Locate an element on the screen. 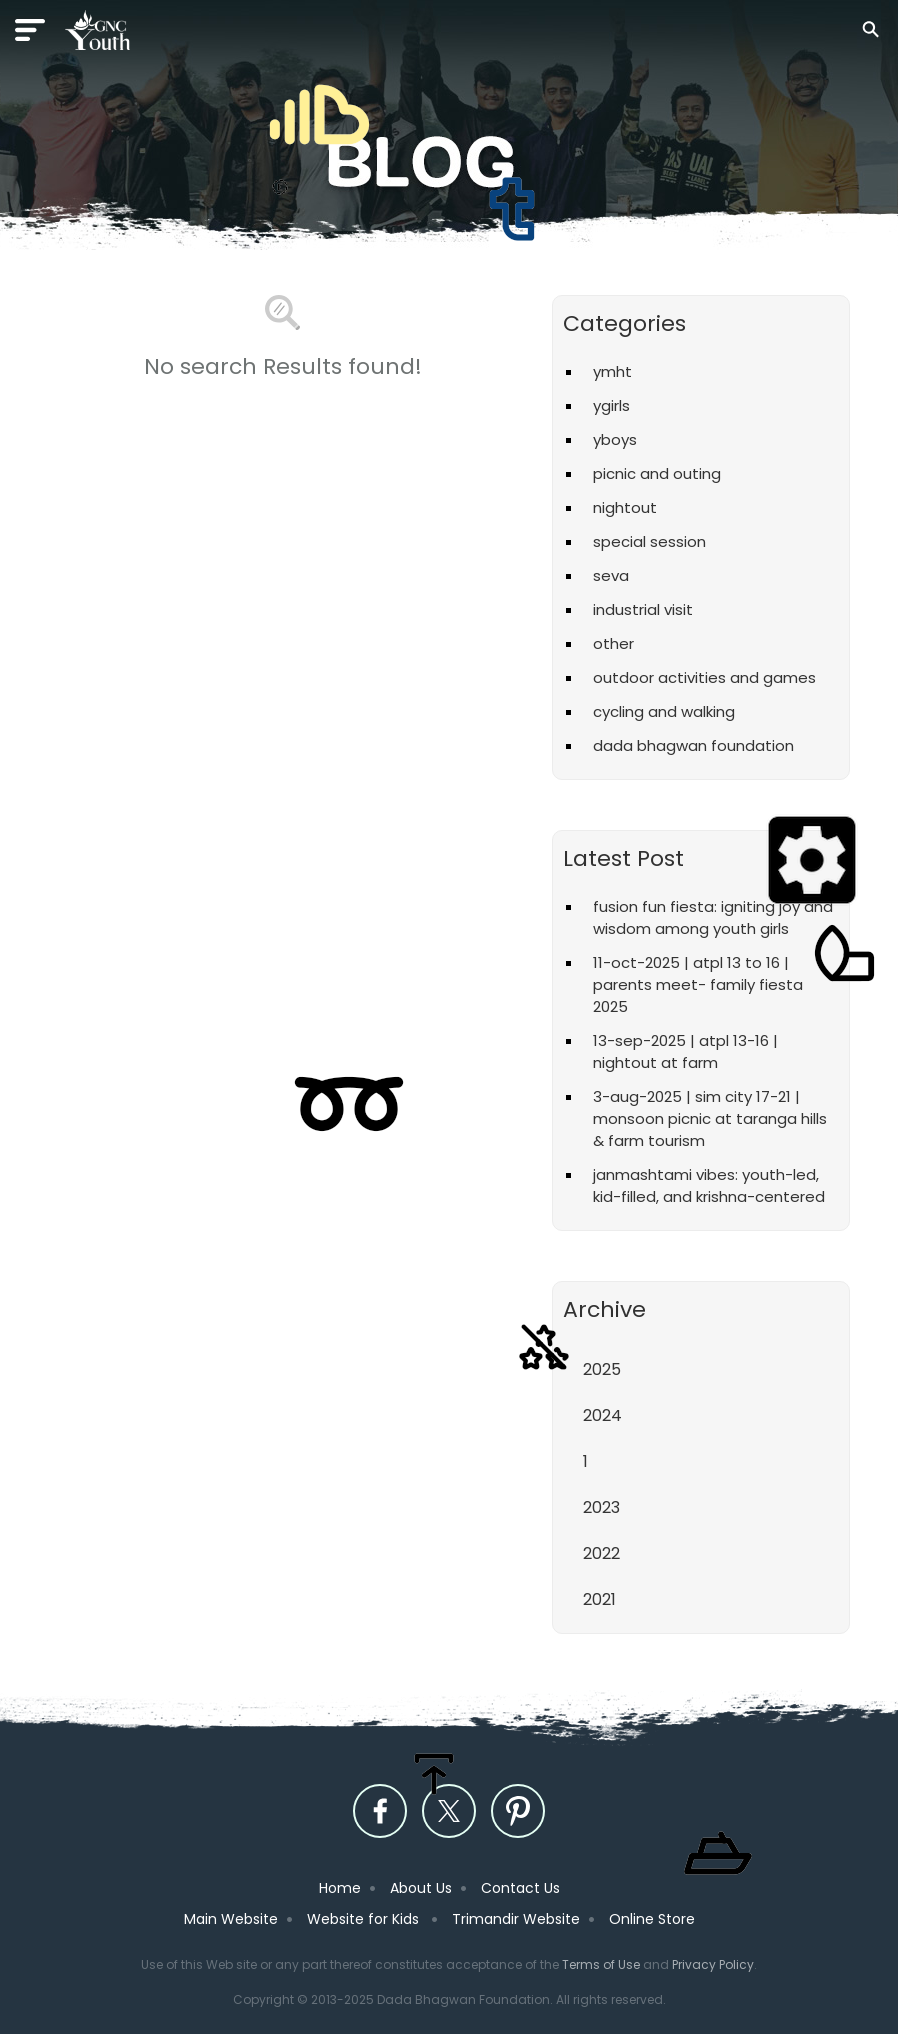  access application settings is located at coordinates (812, 860).